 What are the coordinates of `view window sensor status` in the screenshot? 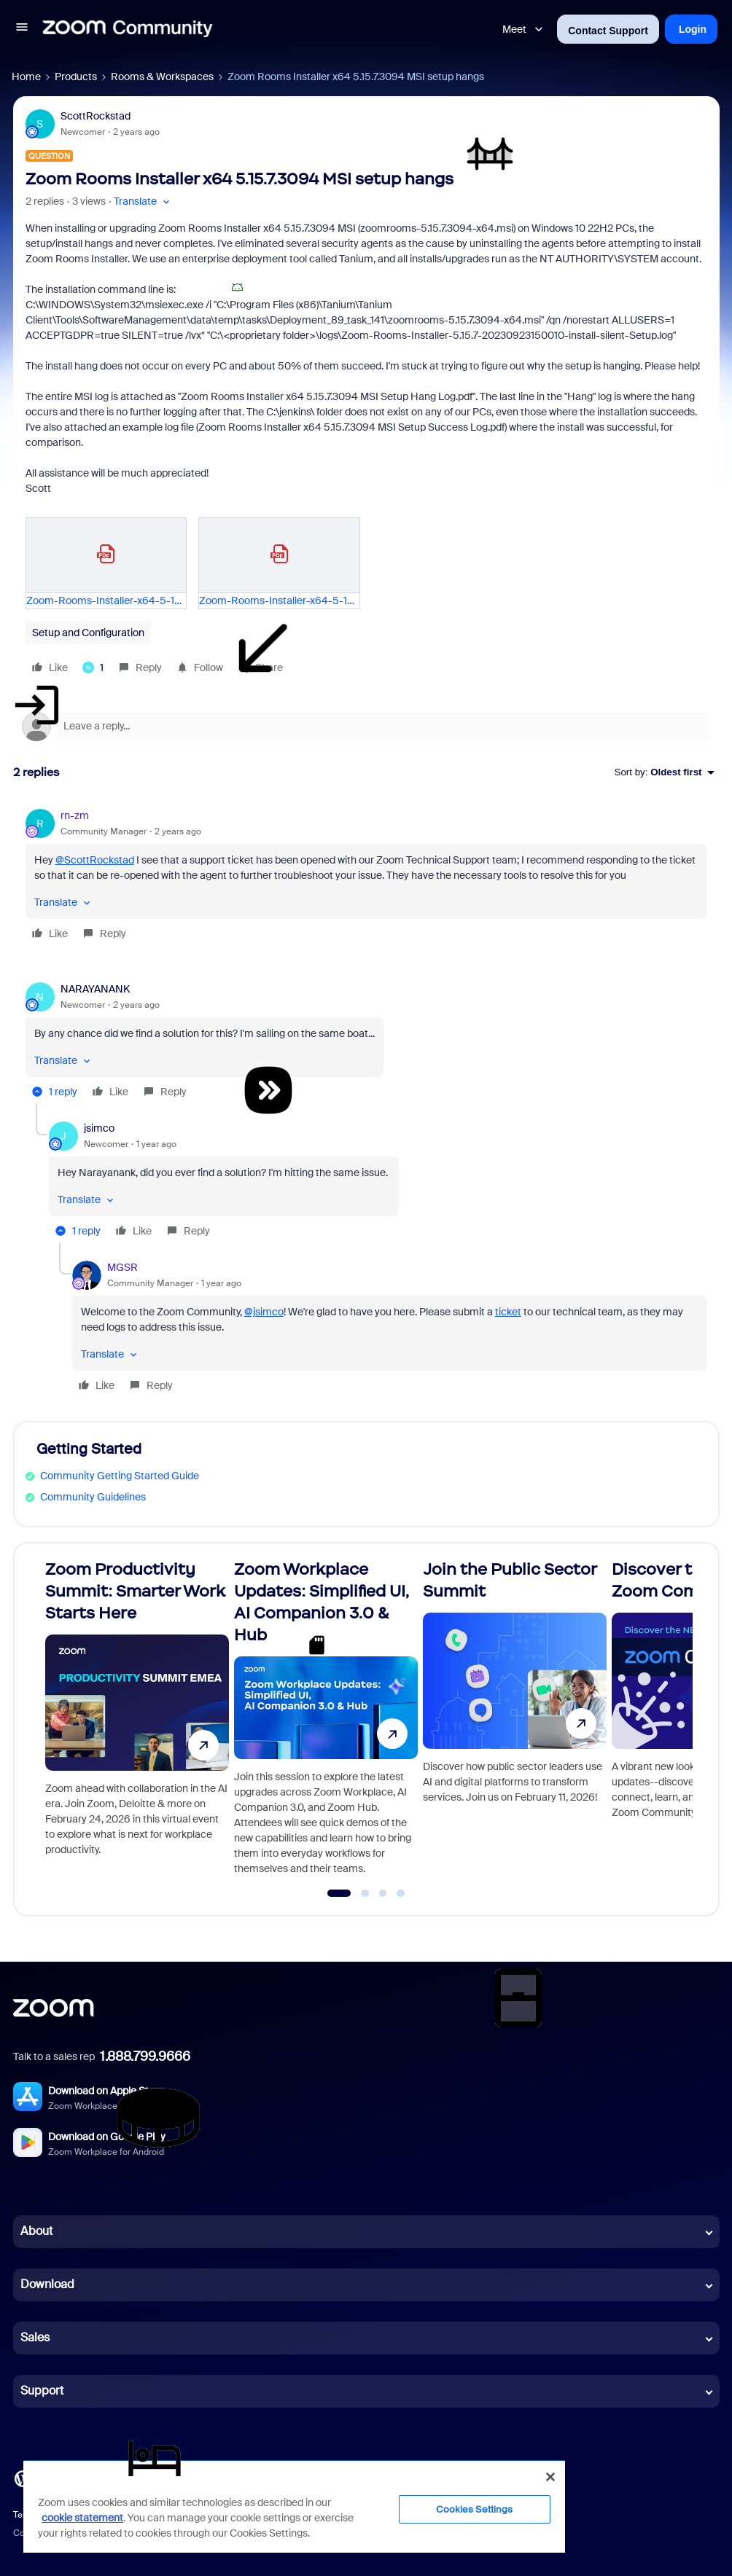 It's located at (518, 1998).